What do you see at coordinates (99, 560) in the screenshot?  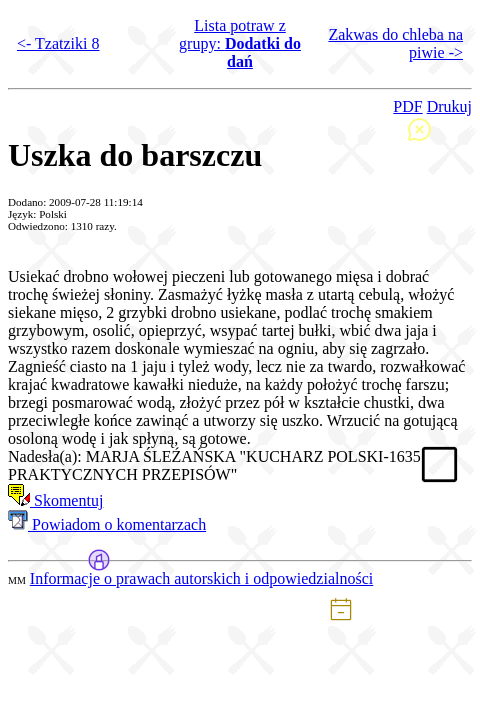 I see `activate highlighter tool for text markup` at bounding box center [99, 560].